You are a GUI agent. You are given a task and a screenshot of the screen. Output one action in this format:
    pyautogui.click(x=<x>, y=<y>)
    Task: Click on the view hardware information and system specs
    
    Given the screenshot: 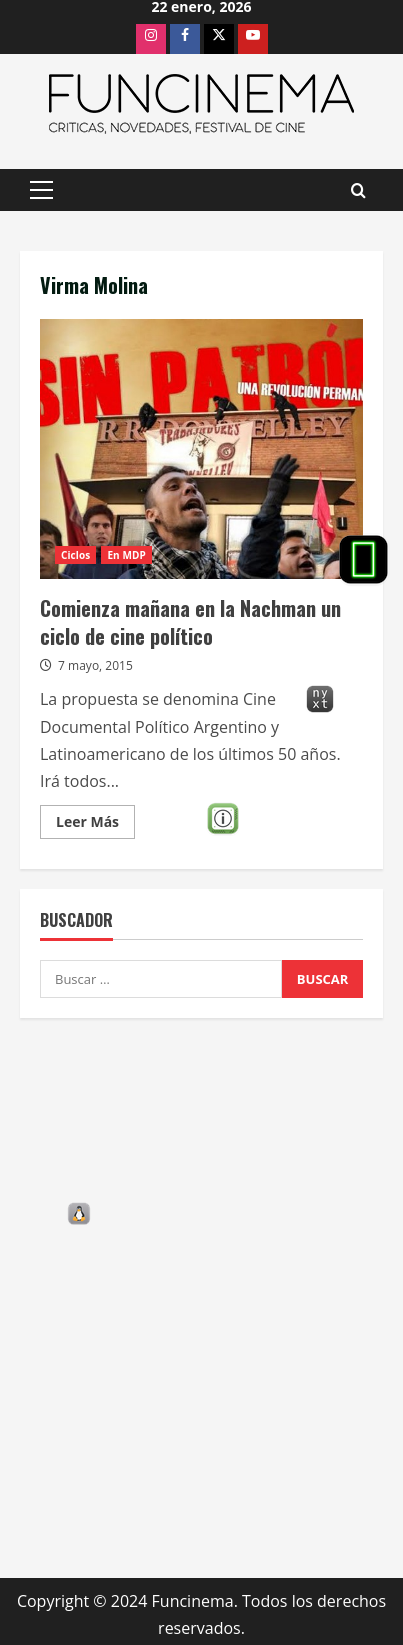 What is the action you would take?
    pyautogui.click(x=223, y=819)
    